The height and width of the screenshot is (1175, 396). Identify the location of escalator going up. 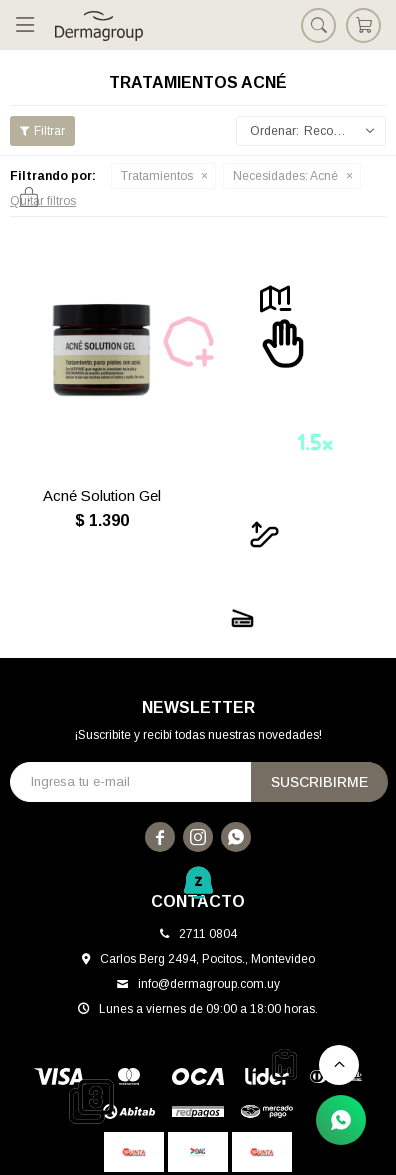
(264, 534).